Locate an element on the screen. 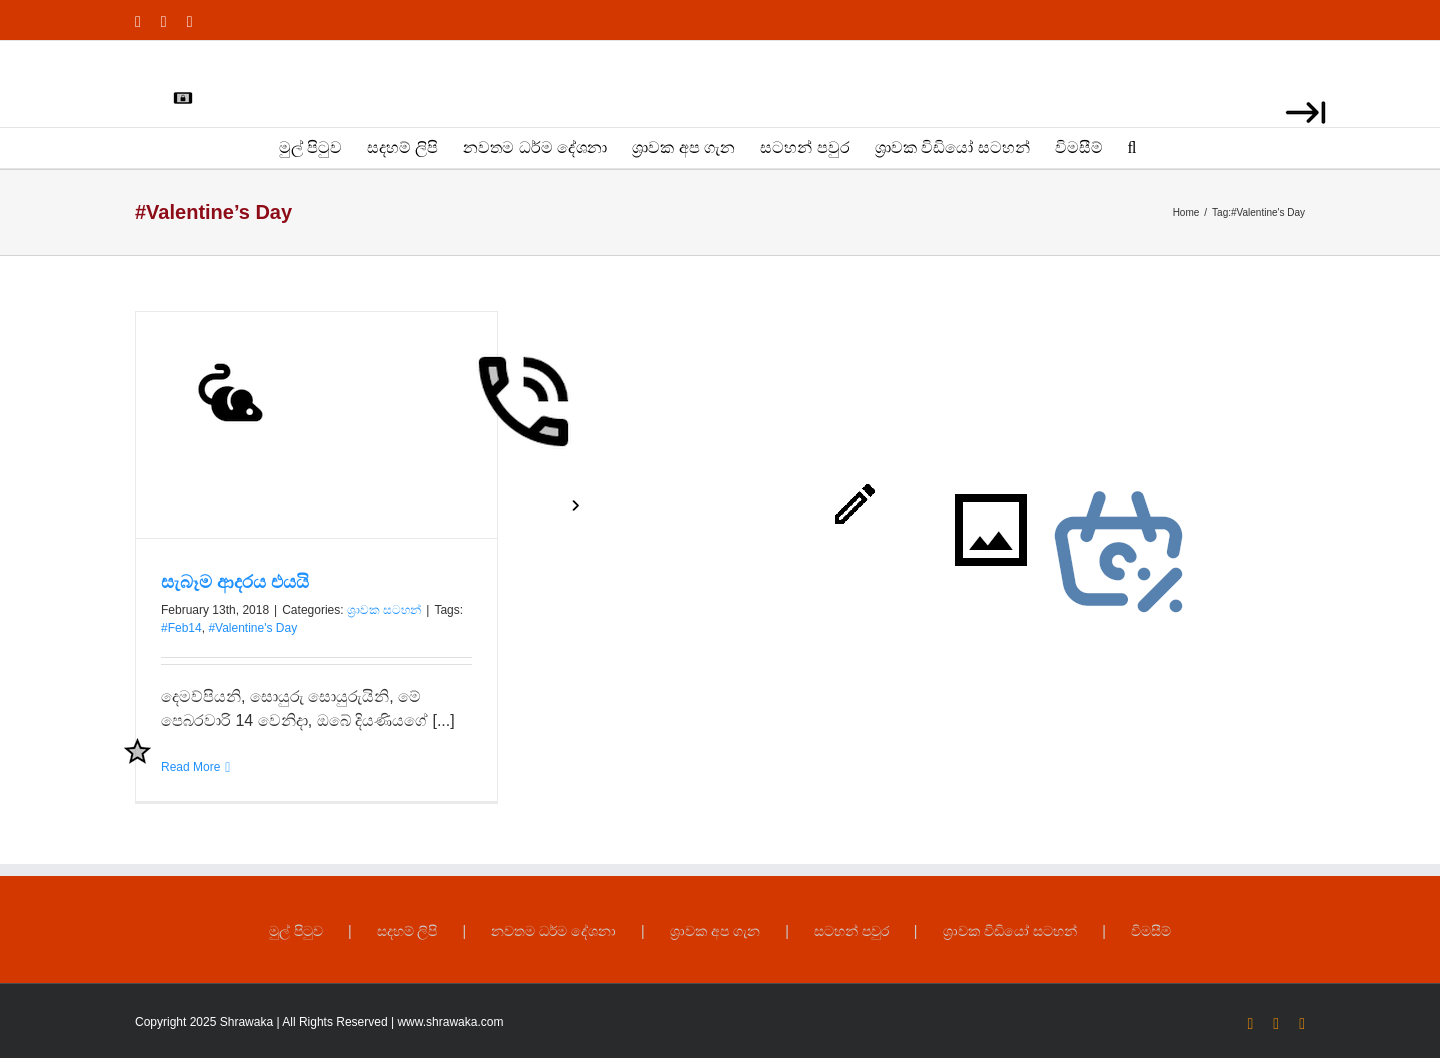 Image resolution: width=1440 pixels, height=1058 pixels. lock screen orientation to landscape mode is located at coordinates (183, 98).